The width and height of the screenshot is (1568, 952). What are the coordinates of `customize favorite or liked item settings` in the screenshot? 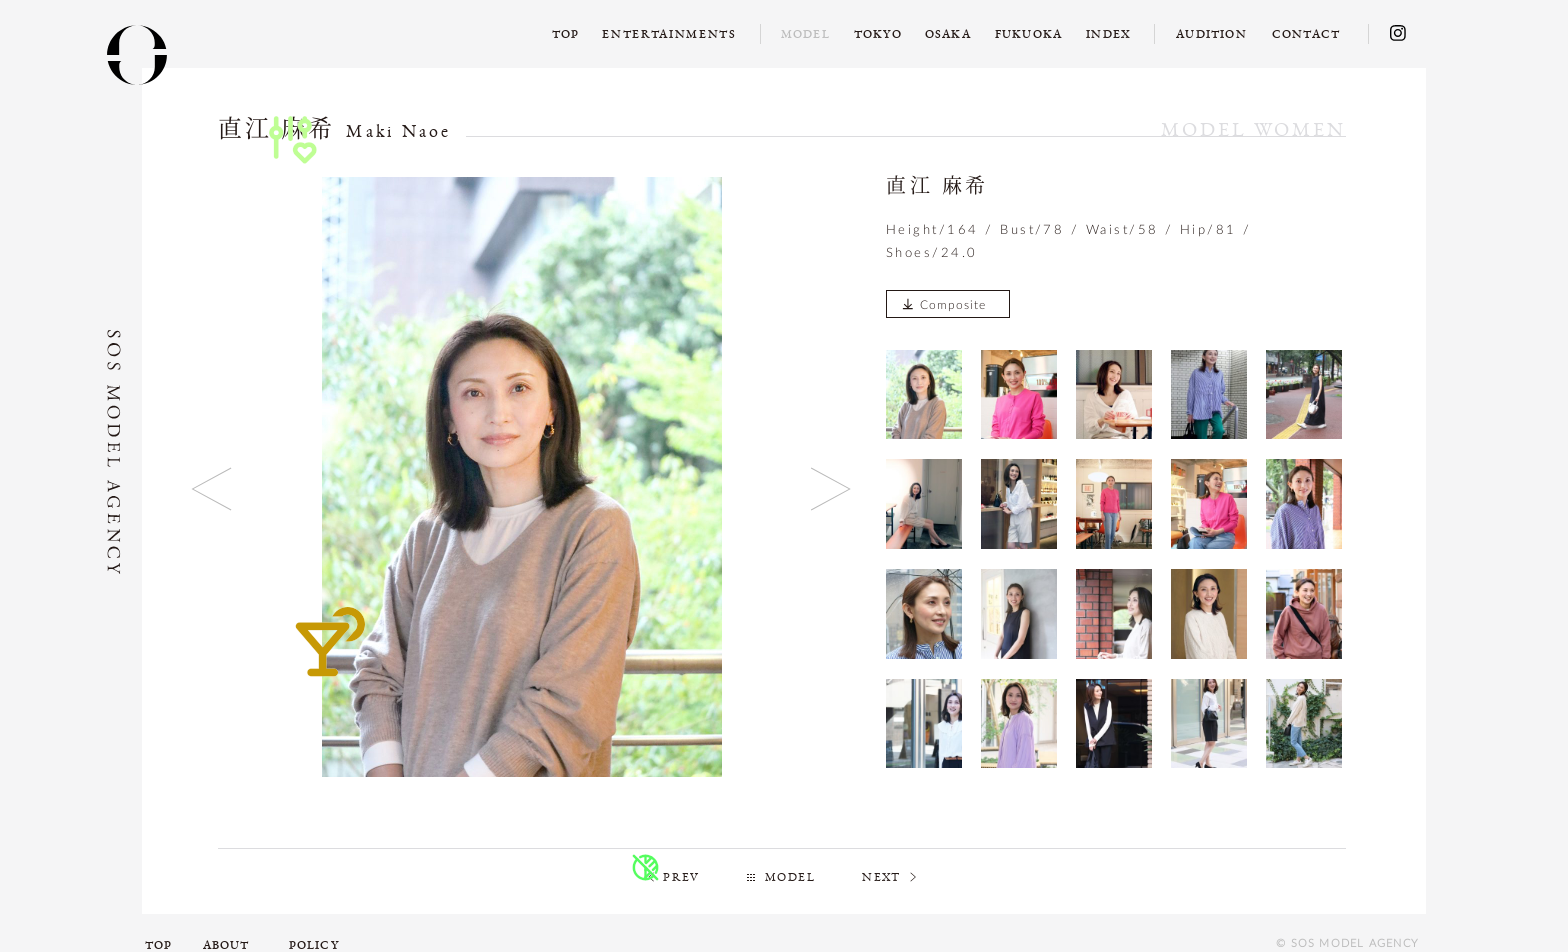 It's located at (290, 137).